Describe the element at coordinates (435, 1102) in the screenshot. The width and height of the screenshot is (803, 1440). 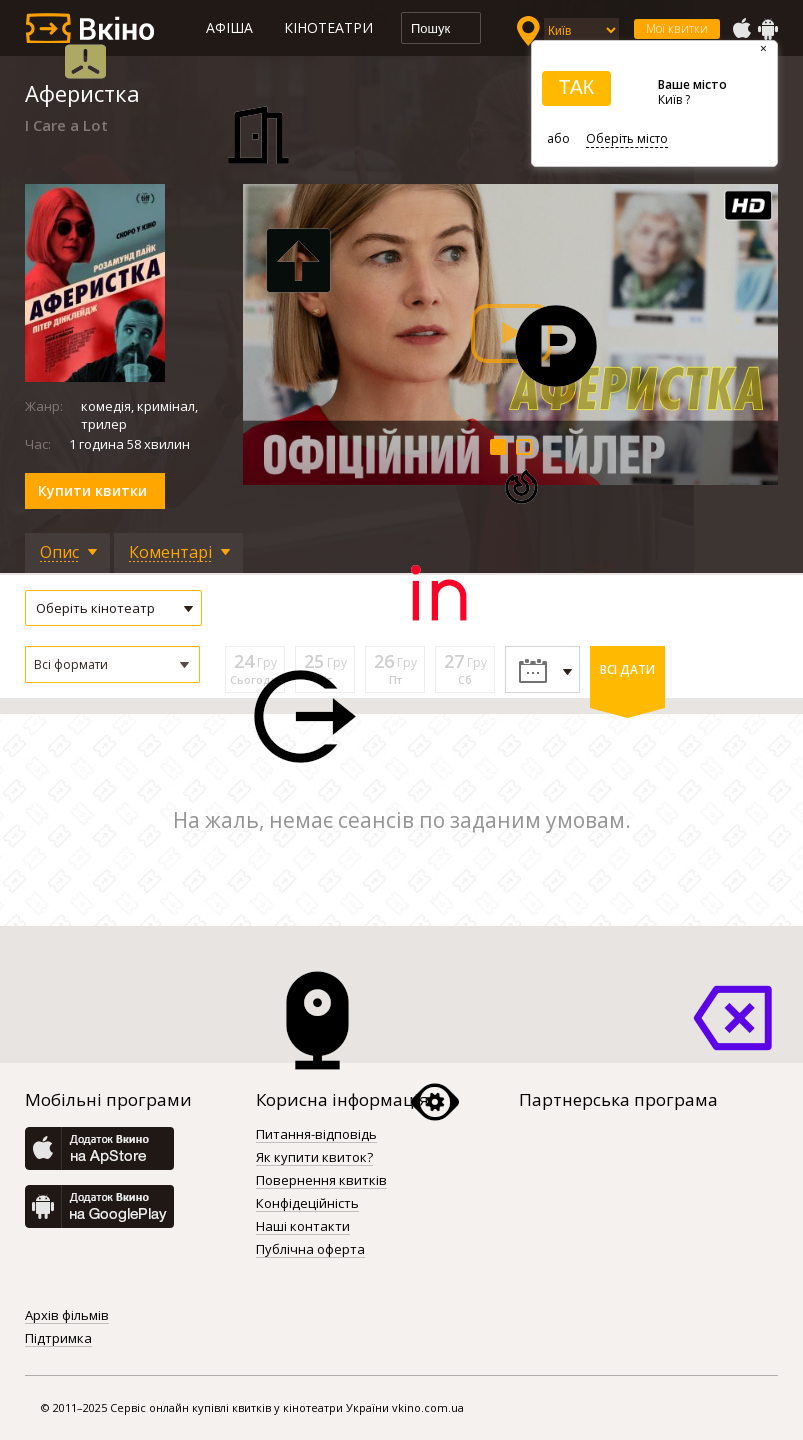
I see `phabricator code review platform logo` at that location.